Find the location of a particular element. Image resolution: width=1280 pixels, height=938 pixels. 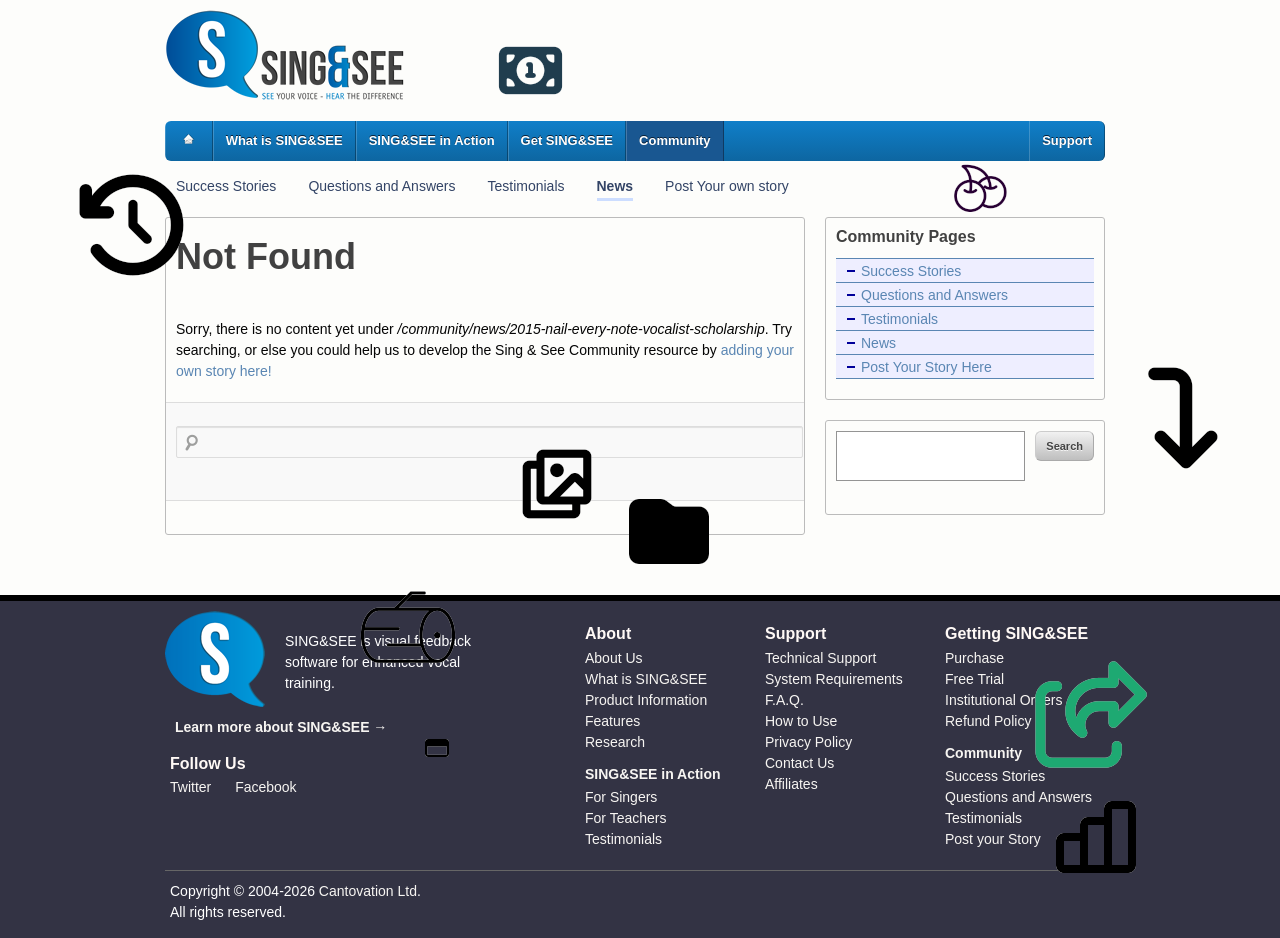

move item down in a list is located at coordinates (1186, 418).